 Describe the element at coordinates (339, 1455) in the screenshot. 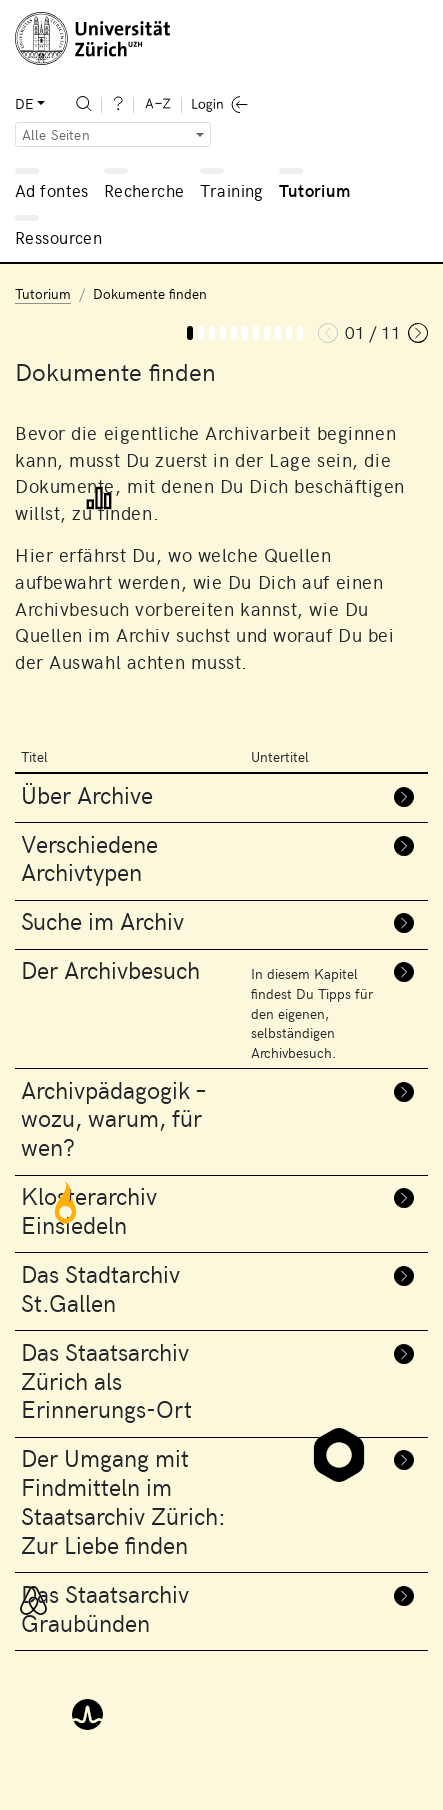

I see `open medusa commerce dashboard` at that location.